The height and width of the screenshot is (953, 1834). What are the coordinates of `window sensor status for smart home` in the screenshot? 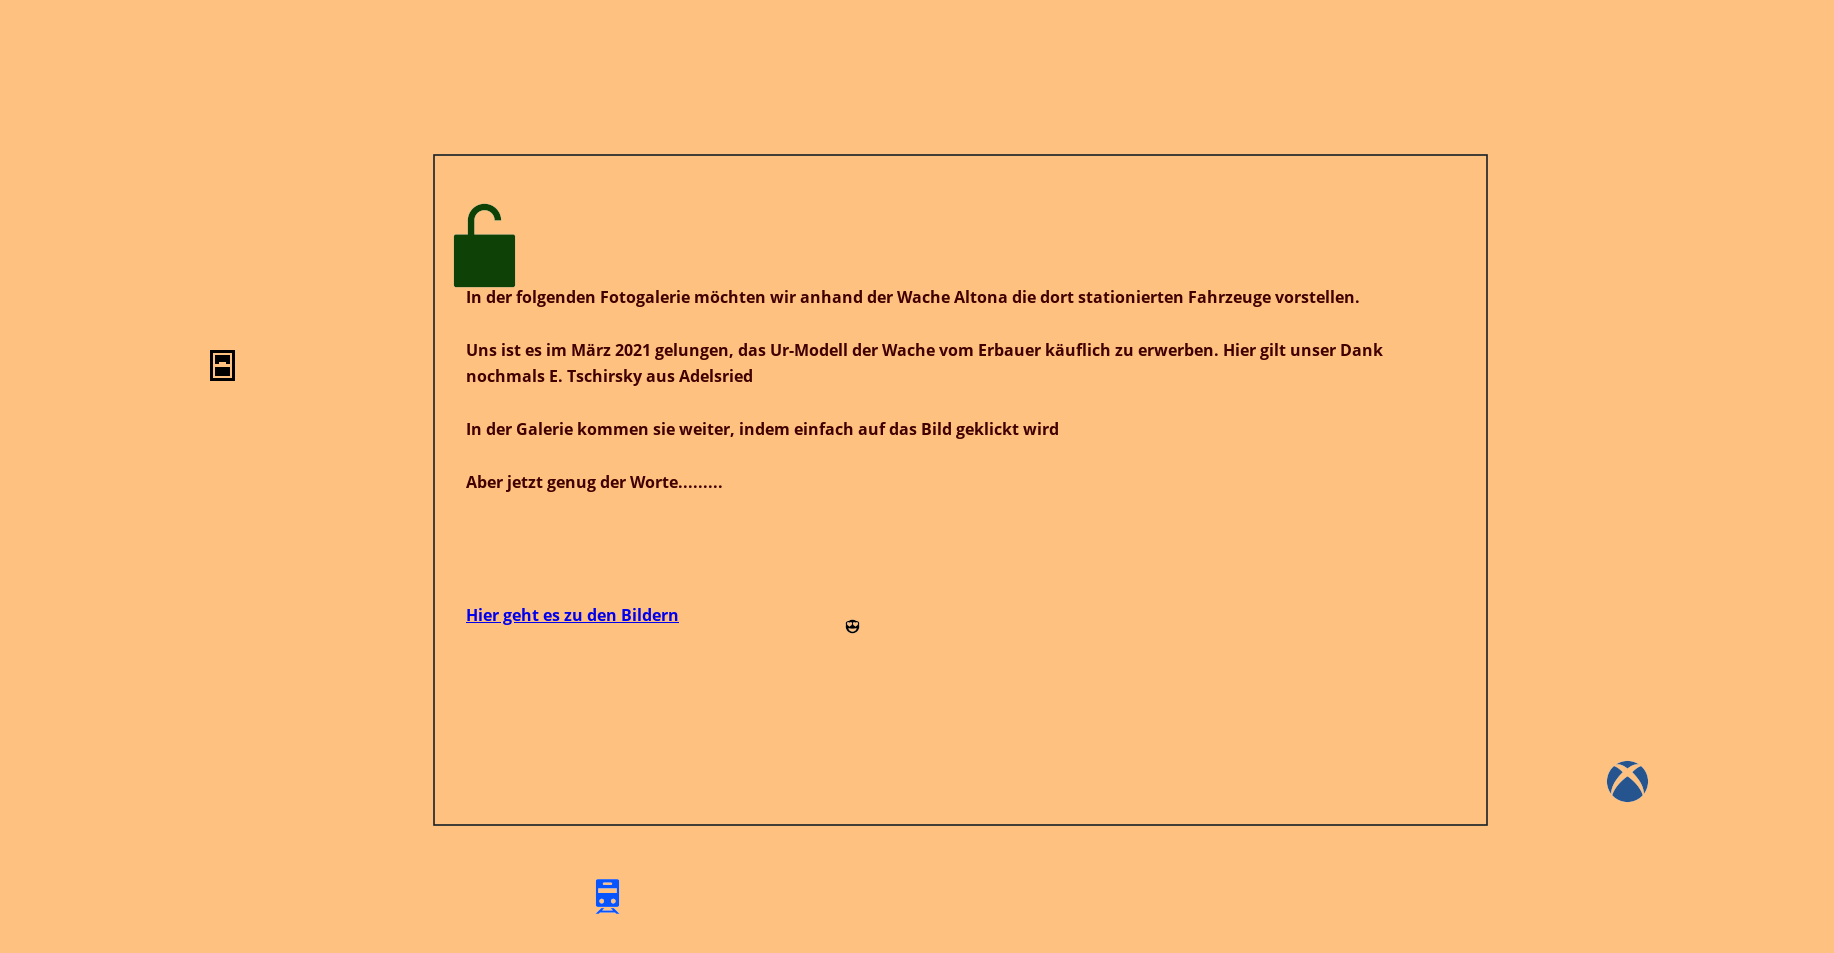 It's located at (222, 365).